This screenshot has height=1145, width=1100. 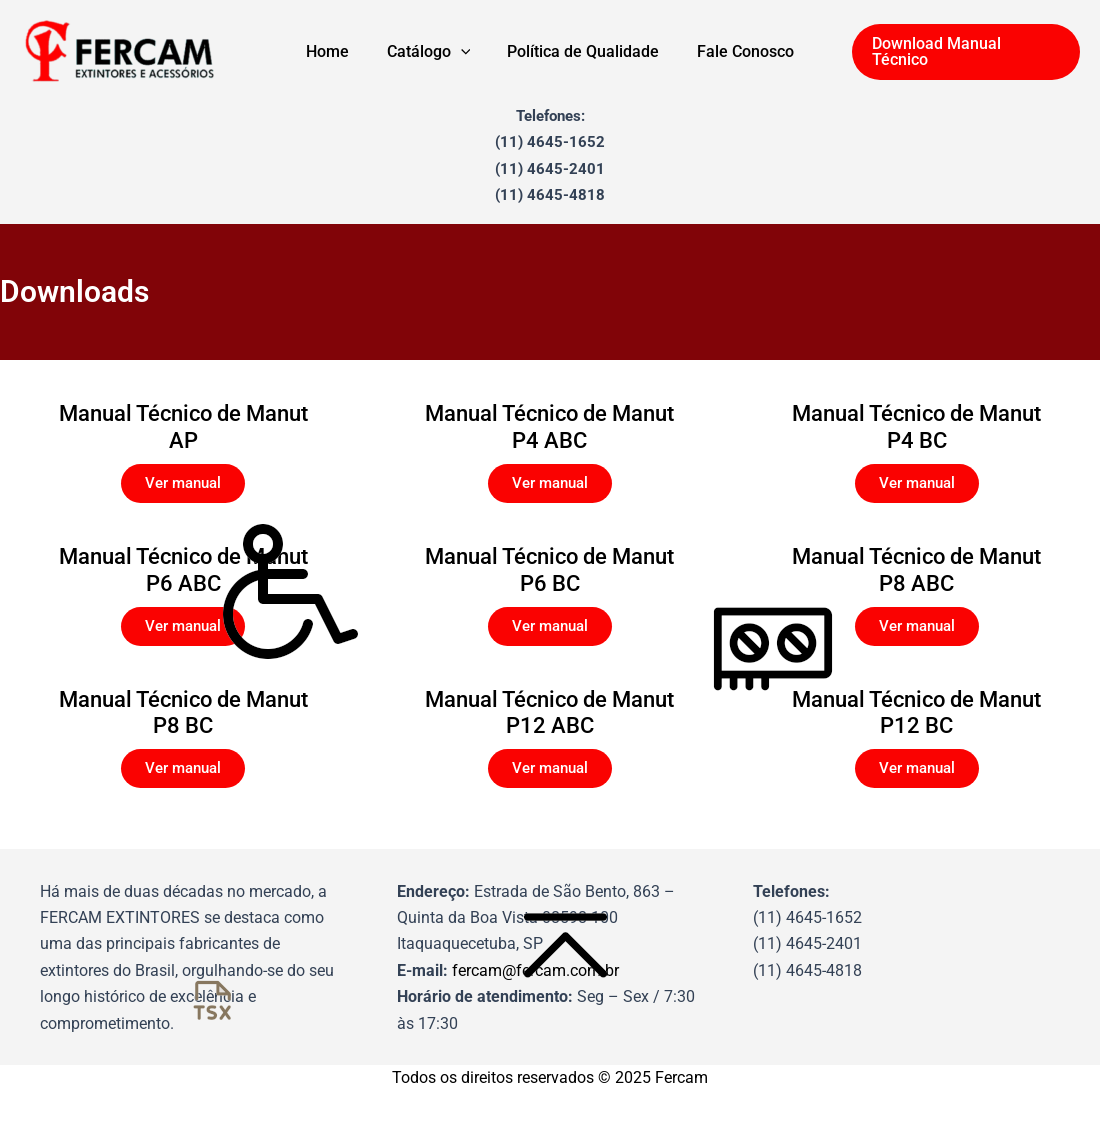 What do you see at coordinates (278, 594) in the screenshot?
I see `indicates wheelchair accessible facilities` at bounding box center [278, 594].